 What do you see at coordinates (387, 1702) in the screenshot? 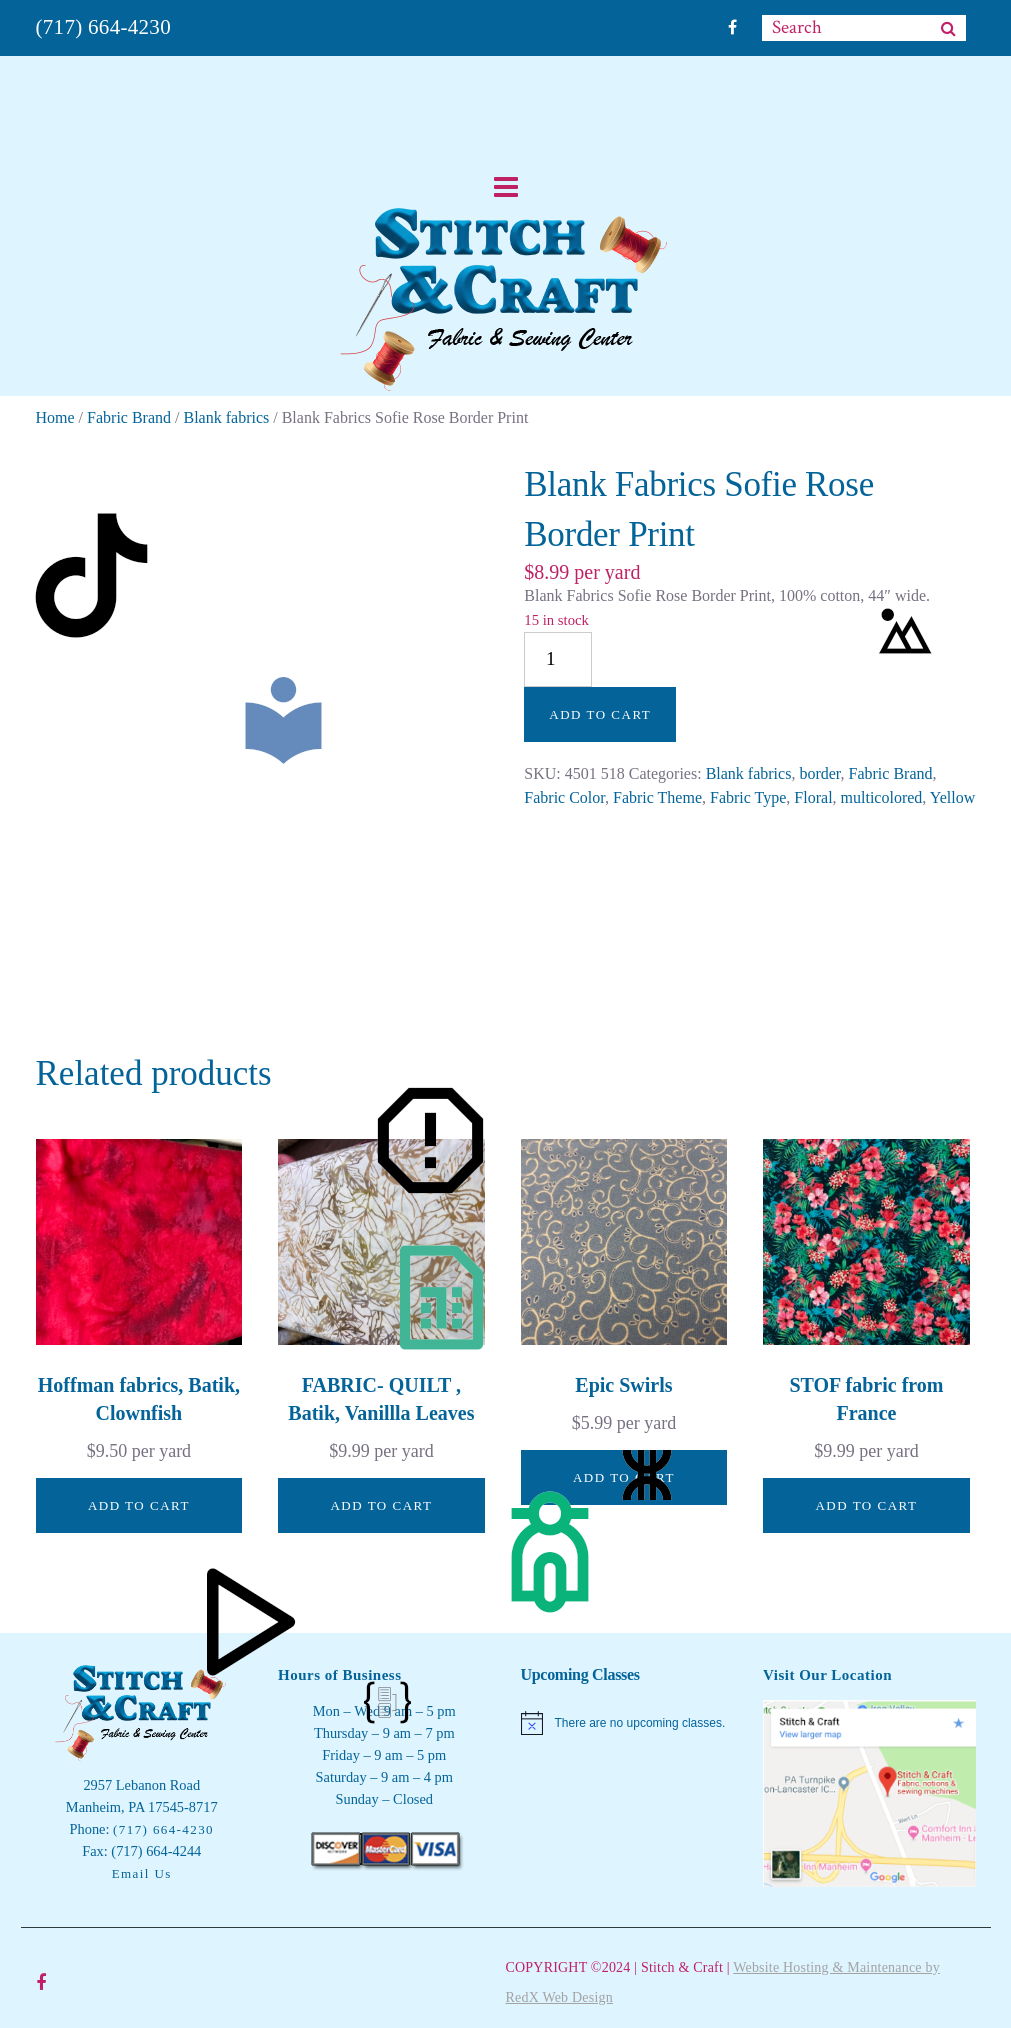
I see `TypeORM logo - an object-relational mapping framework for TypeScript/JavaScript` at bounding box center [387, 1702].